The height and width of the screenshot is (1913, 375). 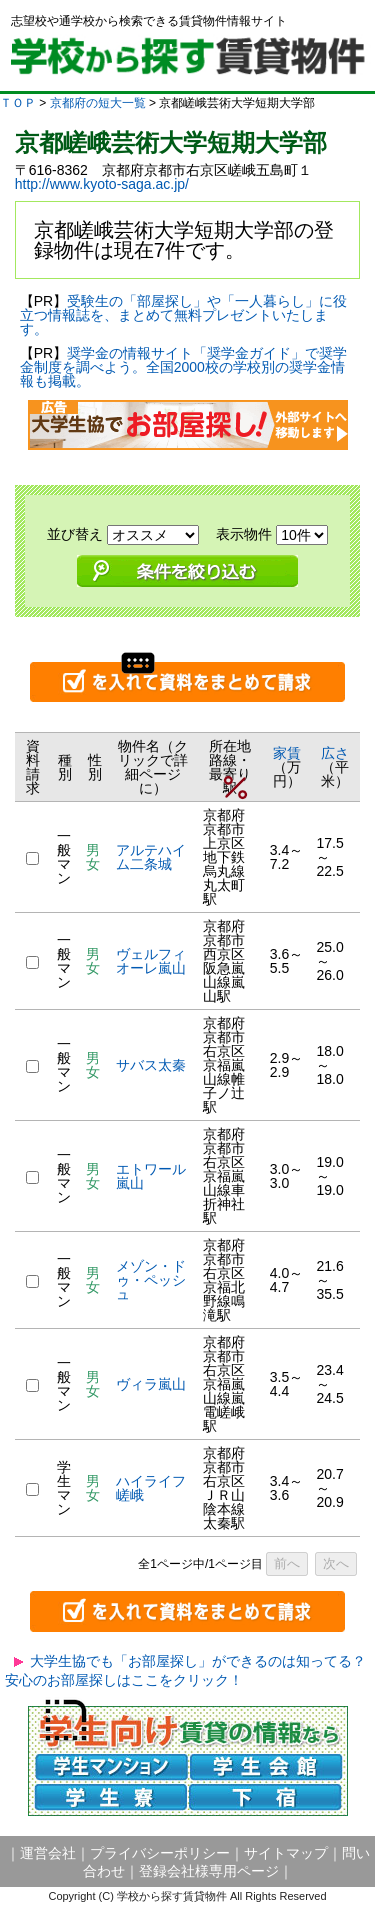 I want to click on open the on-screen keyboard, so click(x=138, y=663).